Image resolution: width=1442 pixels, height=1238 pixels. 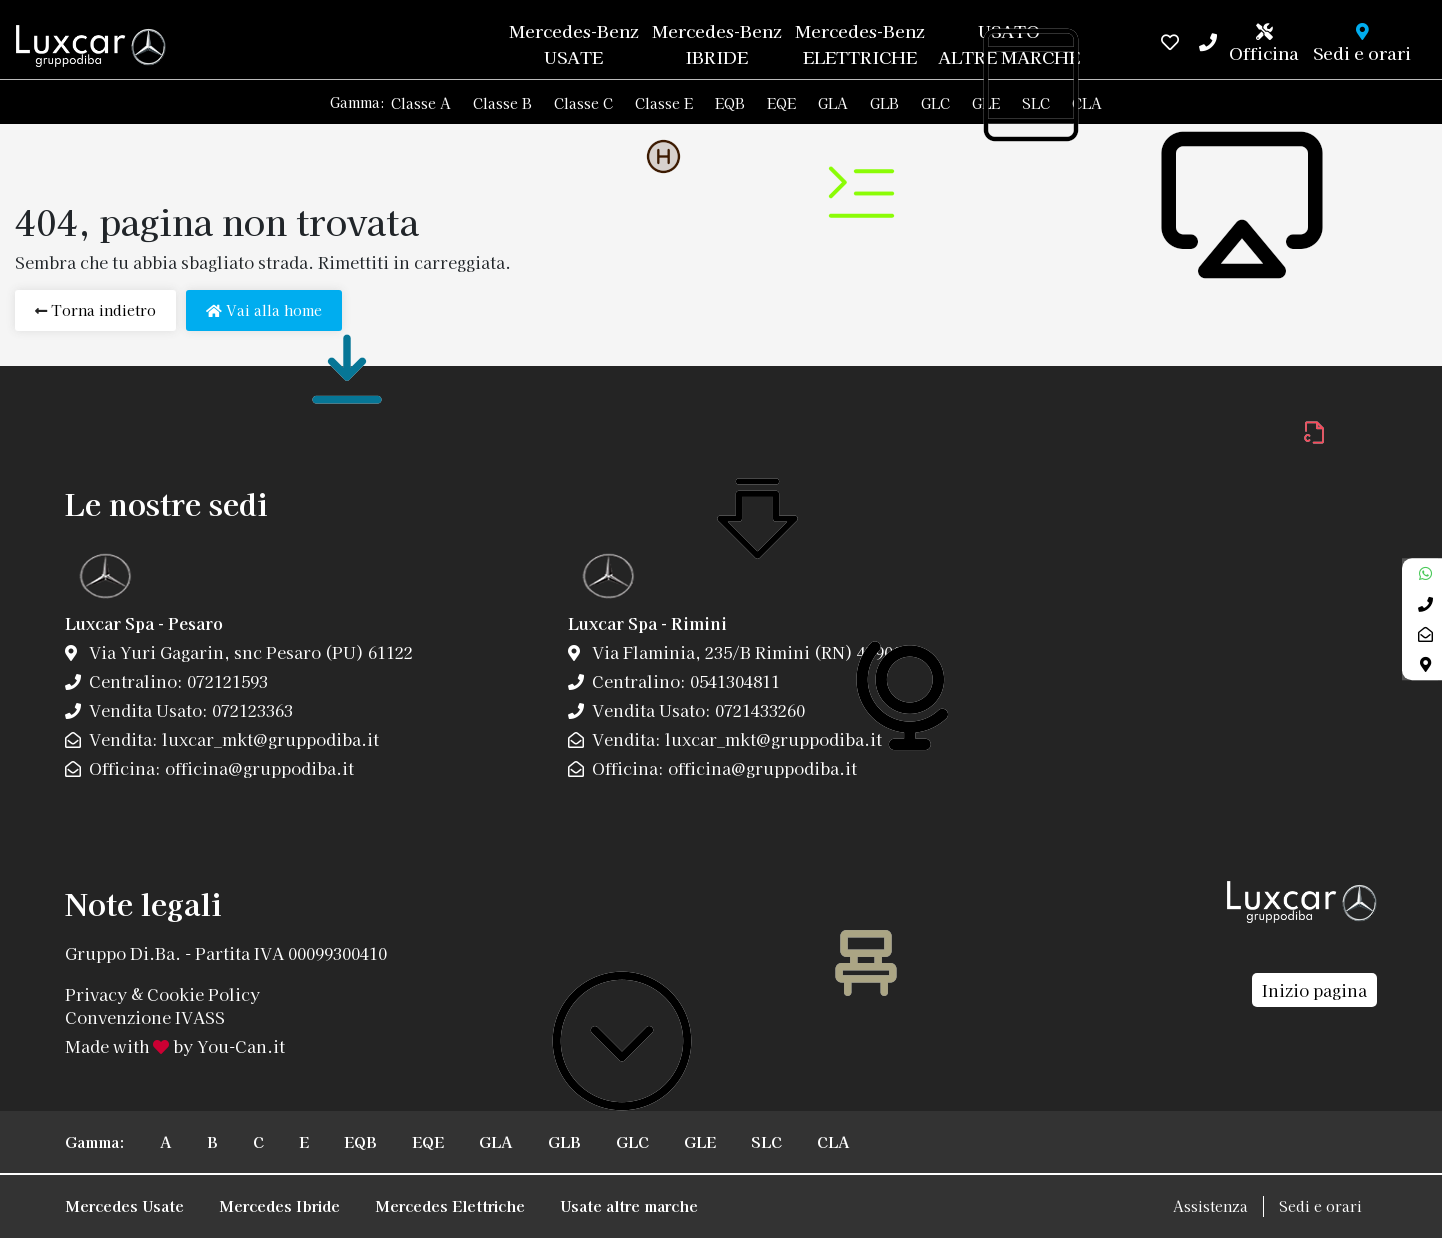 What do you see at coordinates (1314, 432) in the screenshot?
I see `a C programming language source file` at bounding box center [1314, 432].